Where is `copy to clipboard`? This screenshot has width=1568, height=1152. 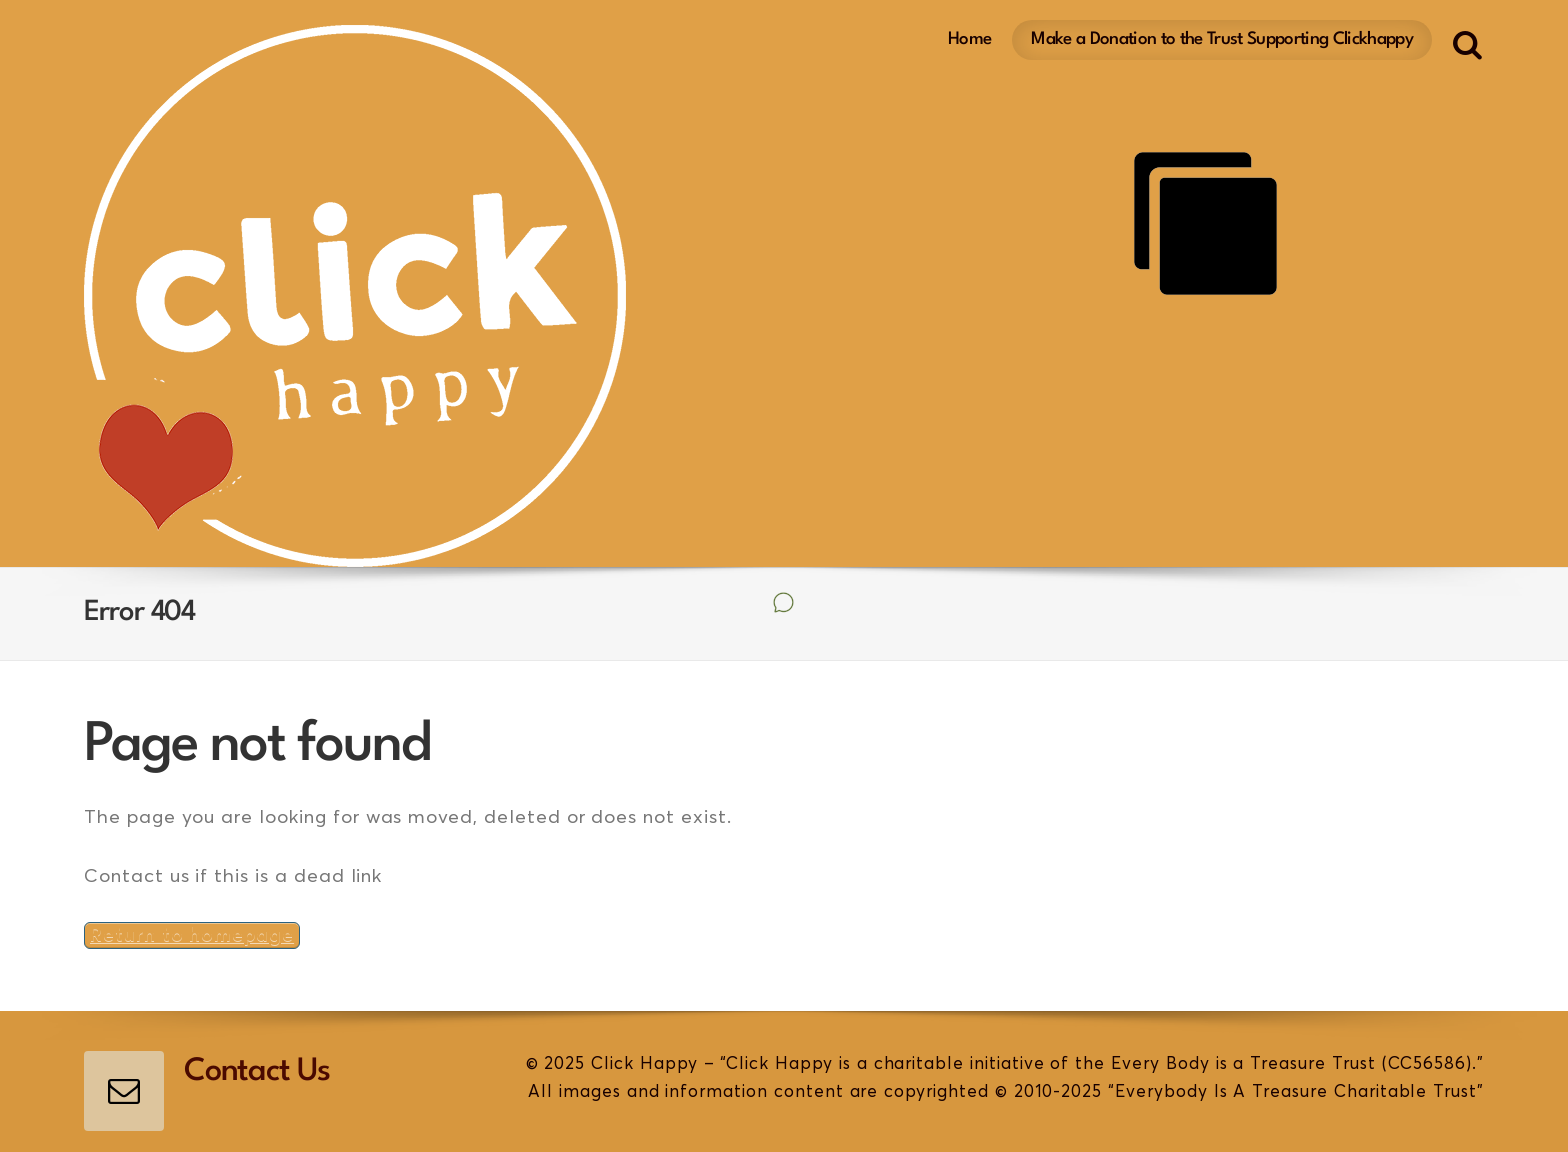 copy to clipboard is located at coordinates (1205, 223).